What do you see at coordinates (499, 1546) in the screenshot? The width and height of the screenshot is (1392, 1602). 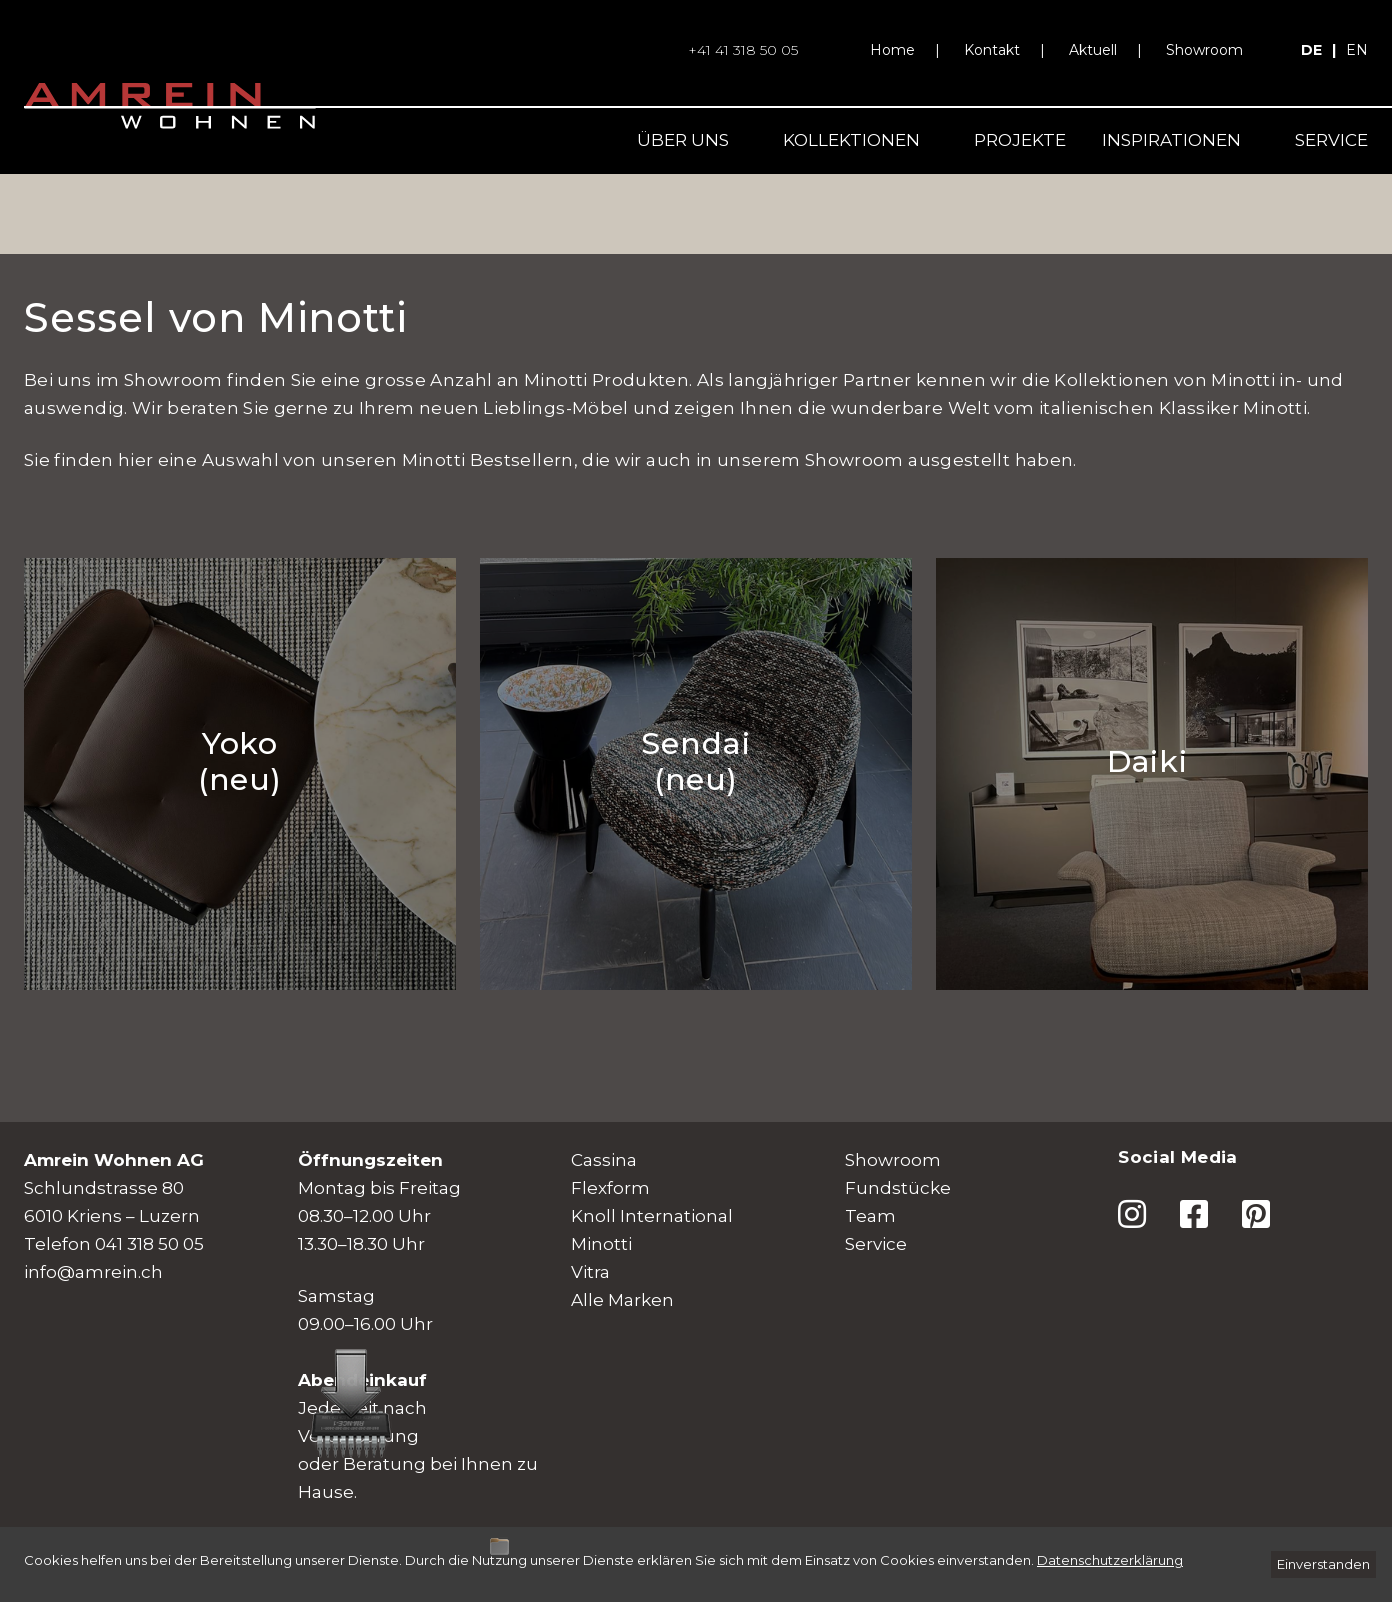 I see `open folder to view files` at bounding box center [499, 1546].